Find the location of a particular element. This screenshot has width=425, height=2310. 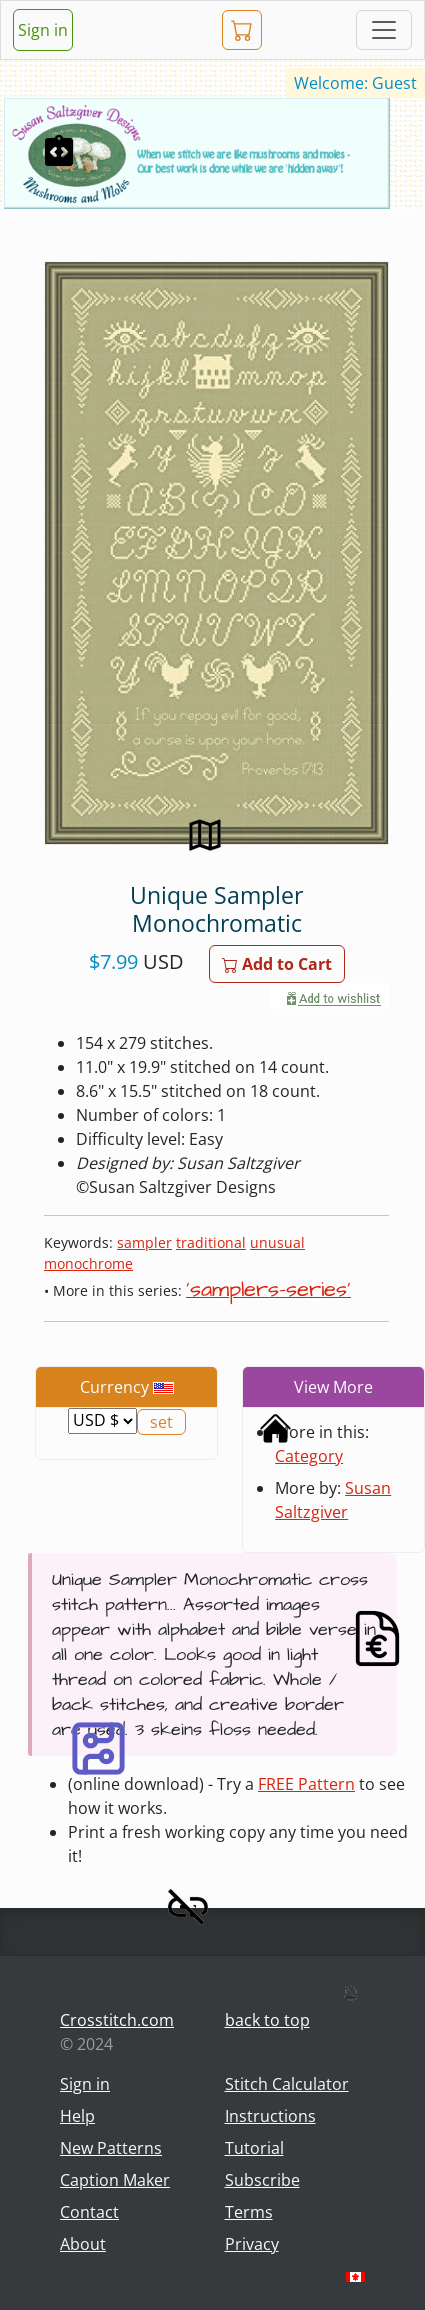

view integration code or instructions is located at coordinates (59, 152).